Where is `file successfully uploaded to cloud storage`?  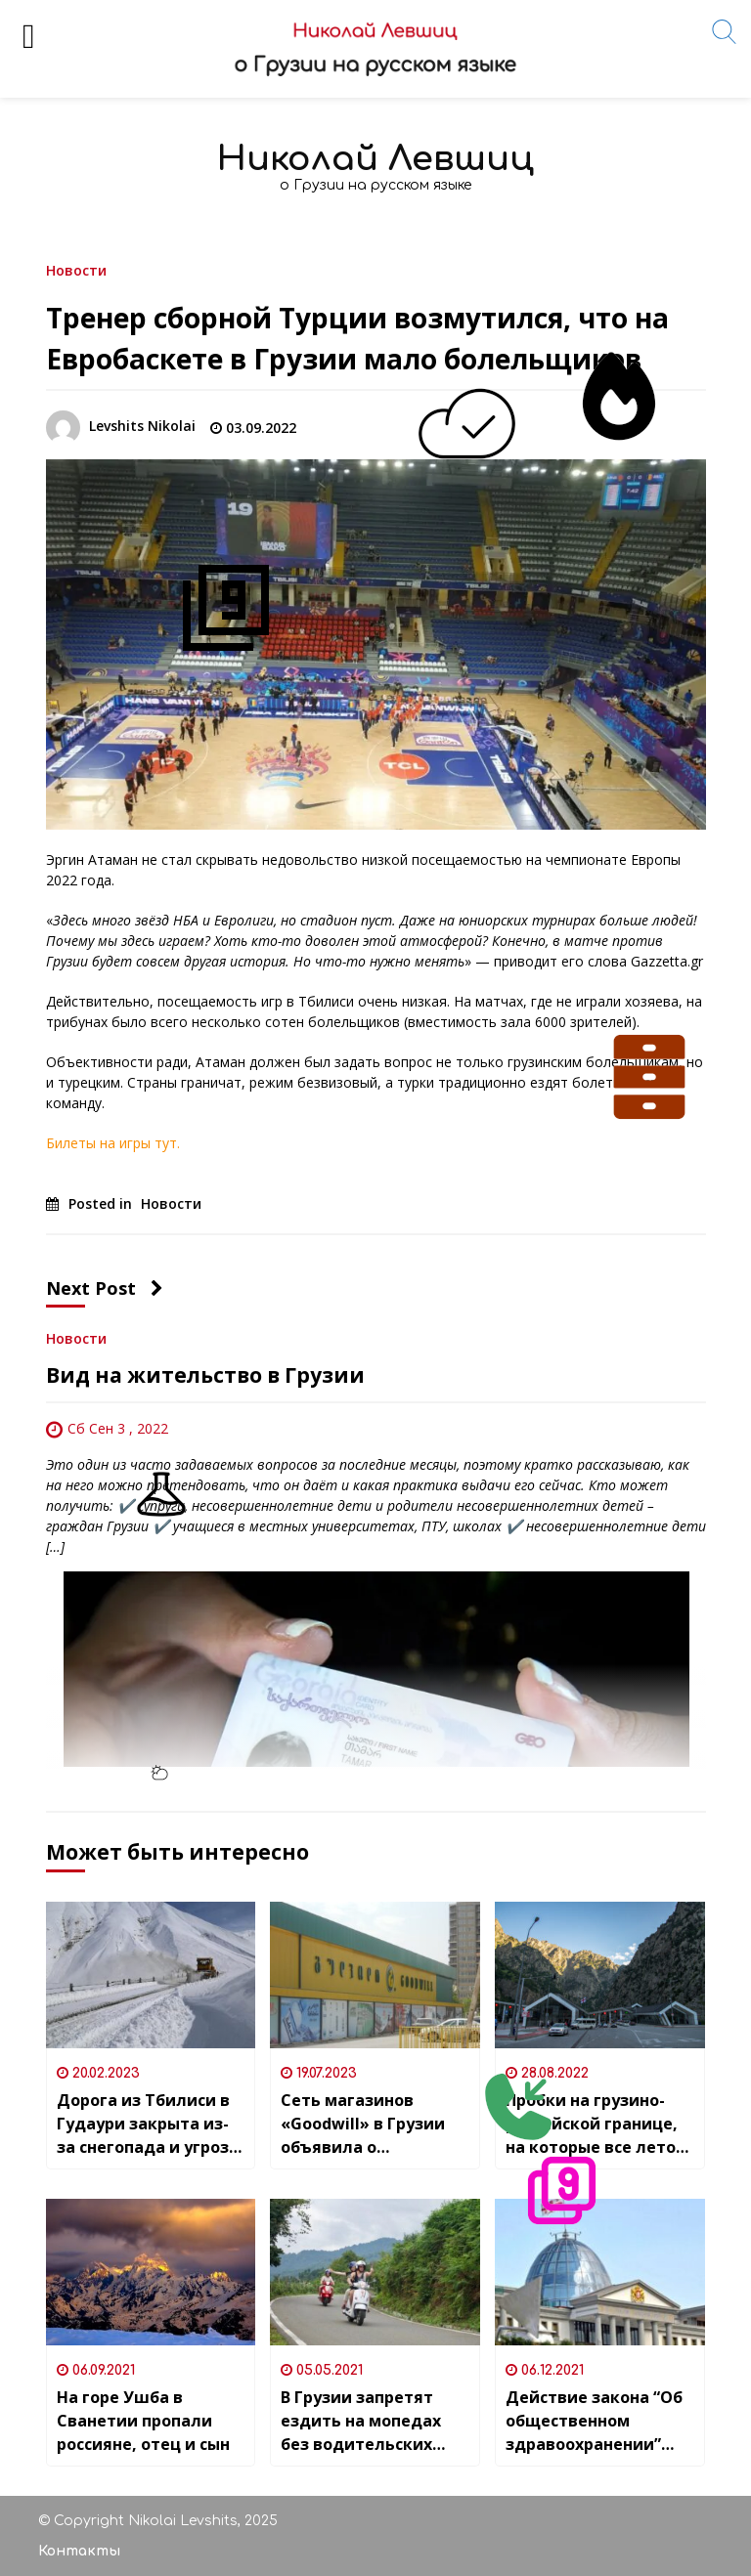
file successfully uploaded to cloud storage is located at coordinates (466, 423).